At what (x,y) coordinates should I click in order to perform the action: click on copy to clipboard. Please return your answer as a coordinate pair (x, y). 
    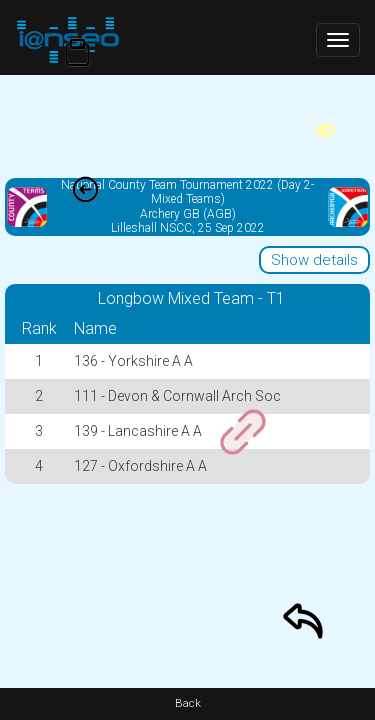
    Looking at the image, I should click on (77, 52).